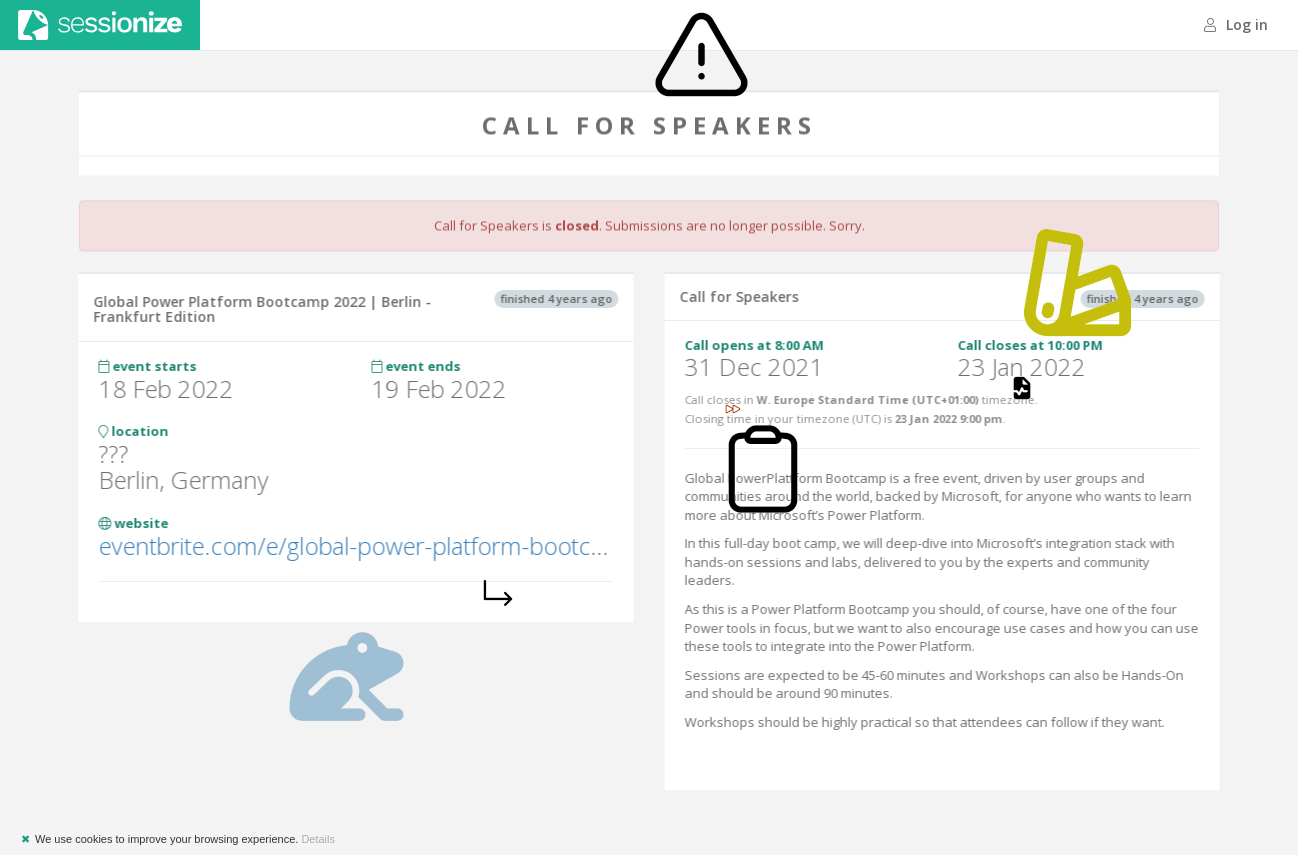  What do you see at coordinates (346, 676) in the screenshot?
I see `decorative frog icon or mascot` at bounding box center [346, 676].